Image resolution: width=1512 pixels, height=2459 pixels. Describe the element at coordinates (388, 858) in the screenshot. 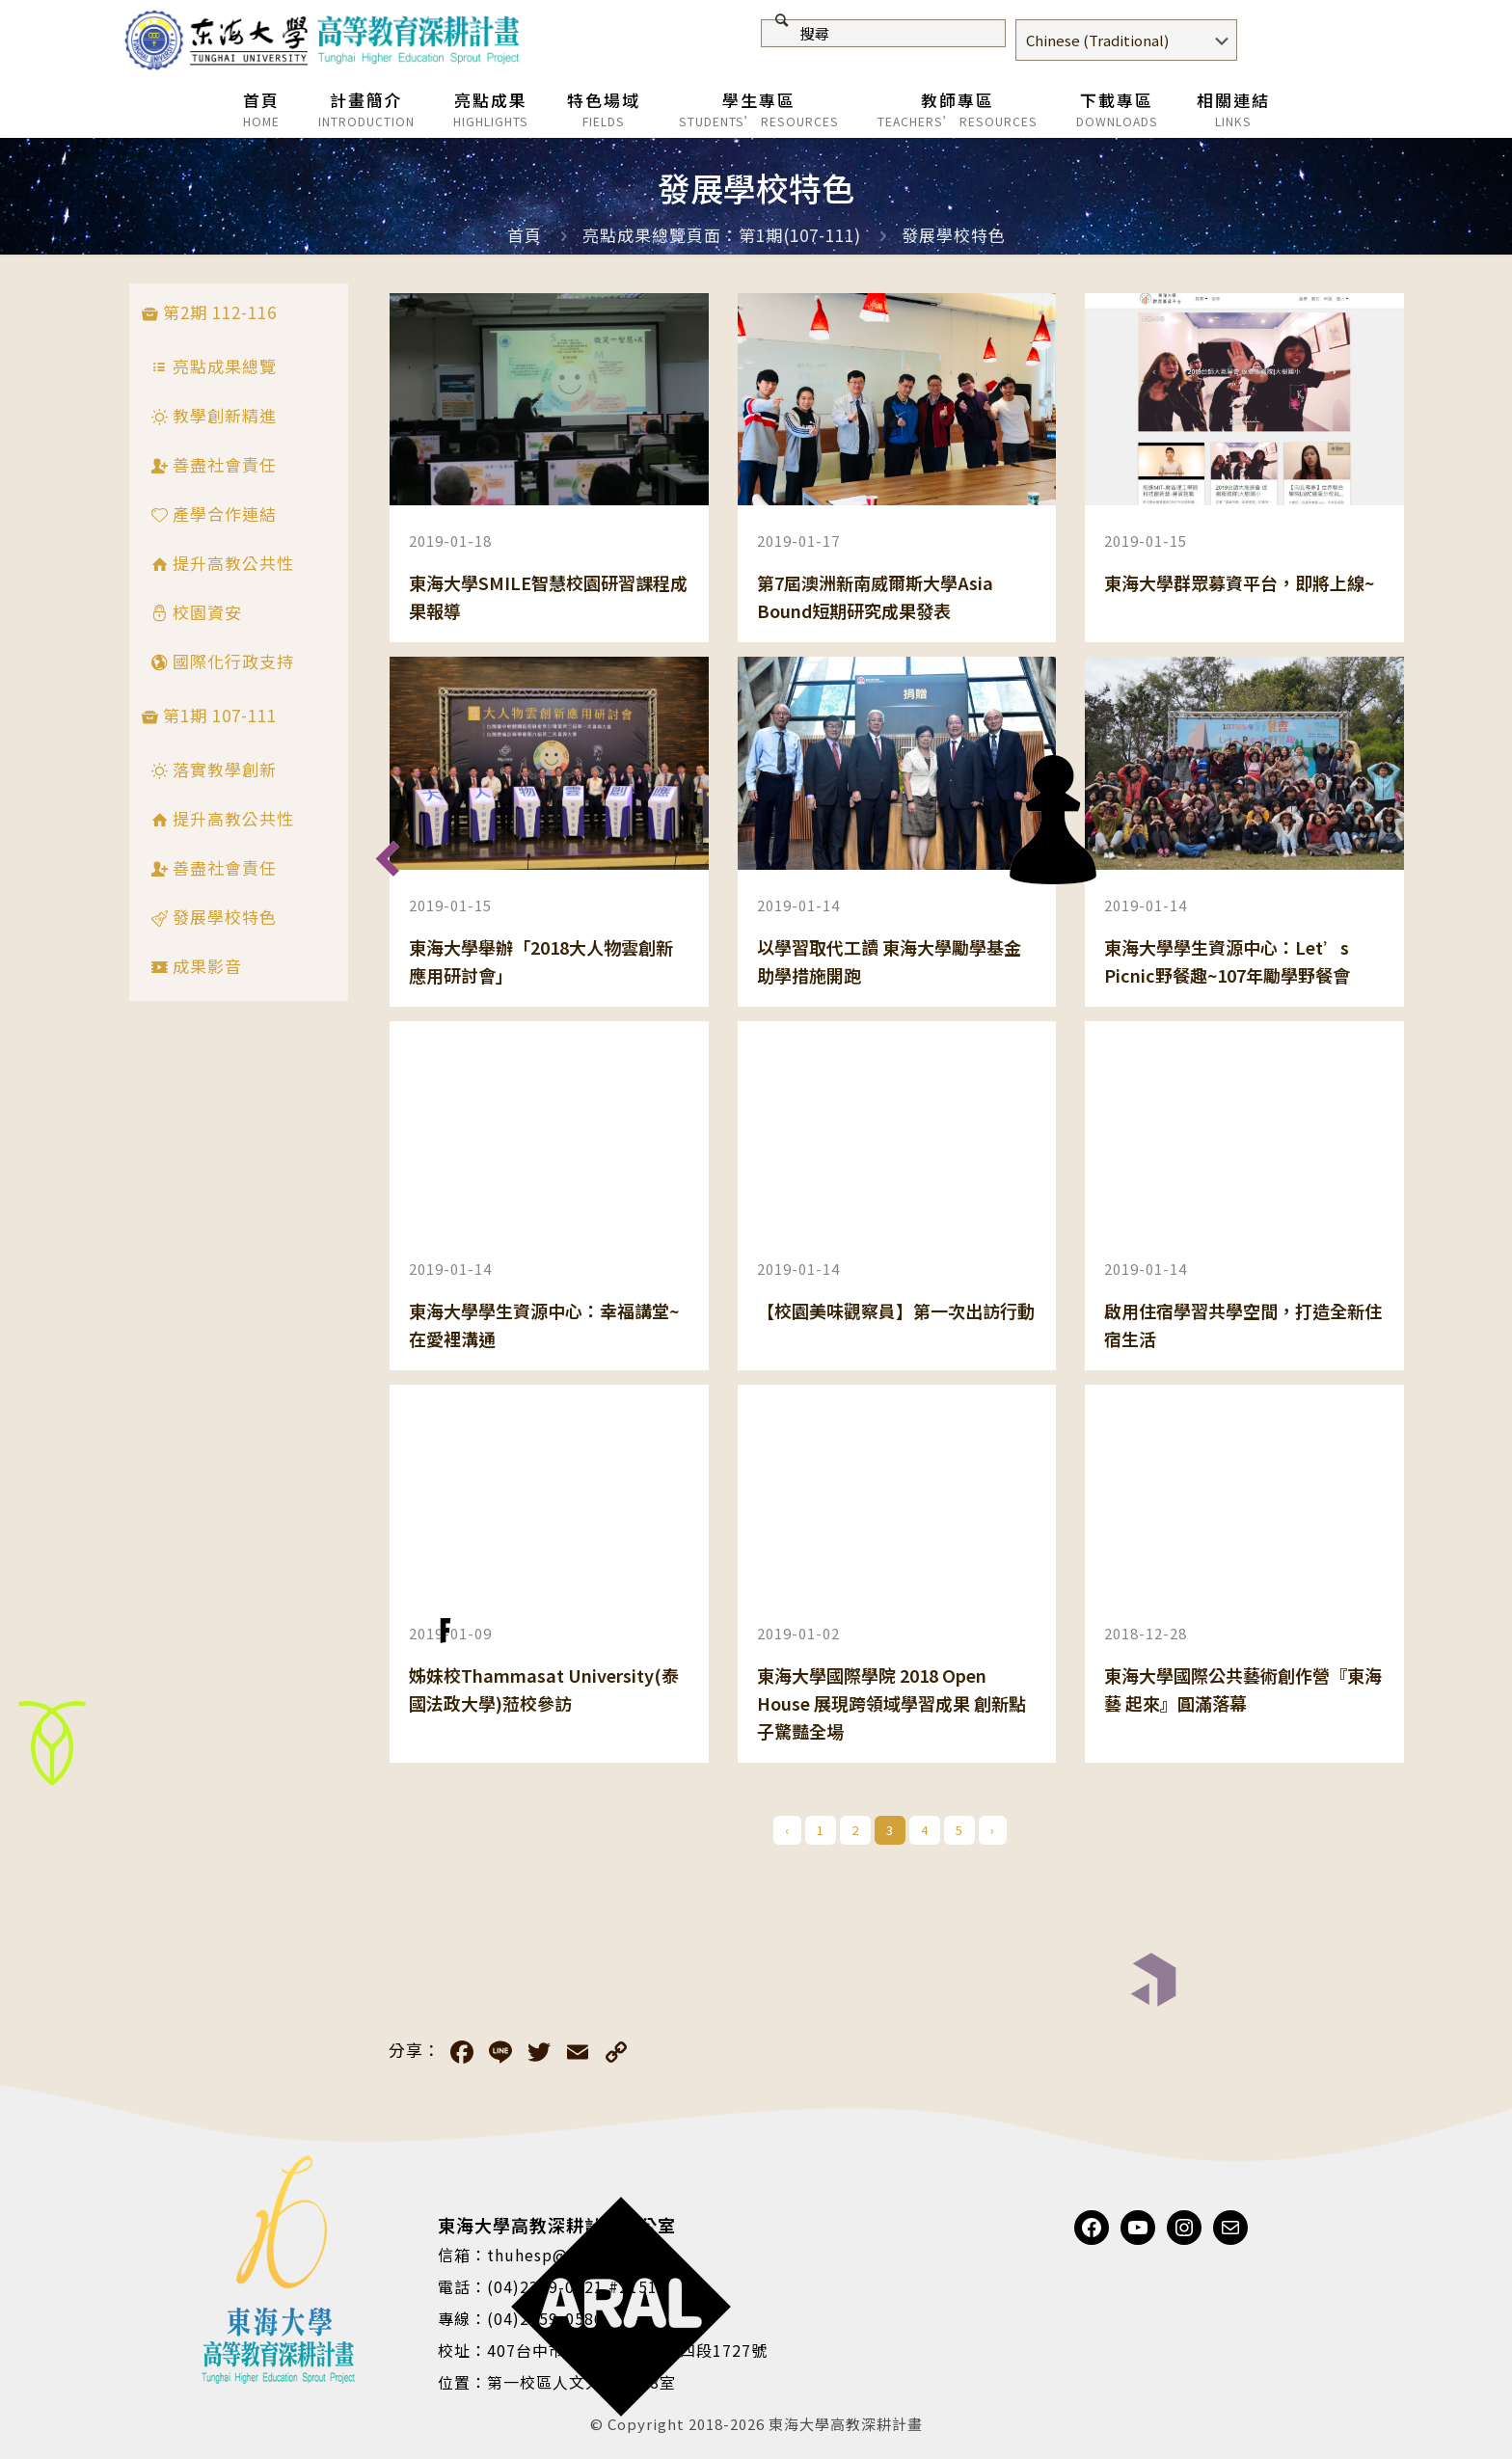

I see `navigate to the previous item or screen` at that location.